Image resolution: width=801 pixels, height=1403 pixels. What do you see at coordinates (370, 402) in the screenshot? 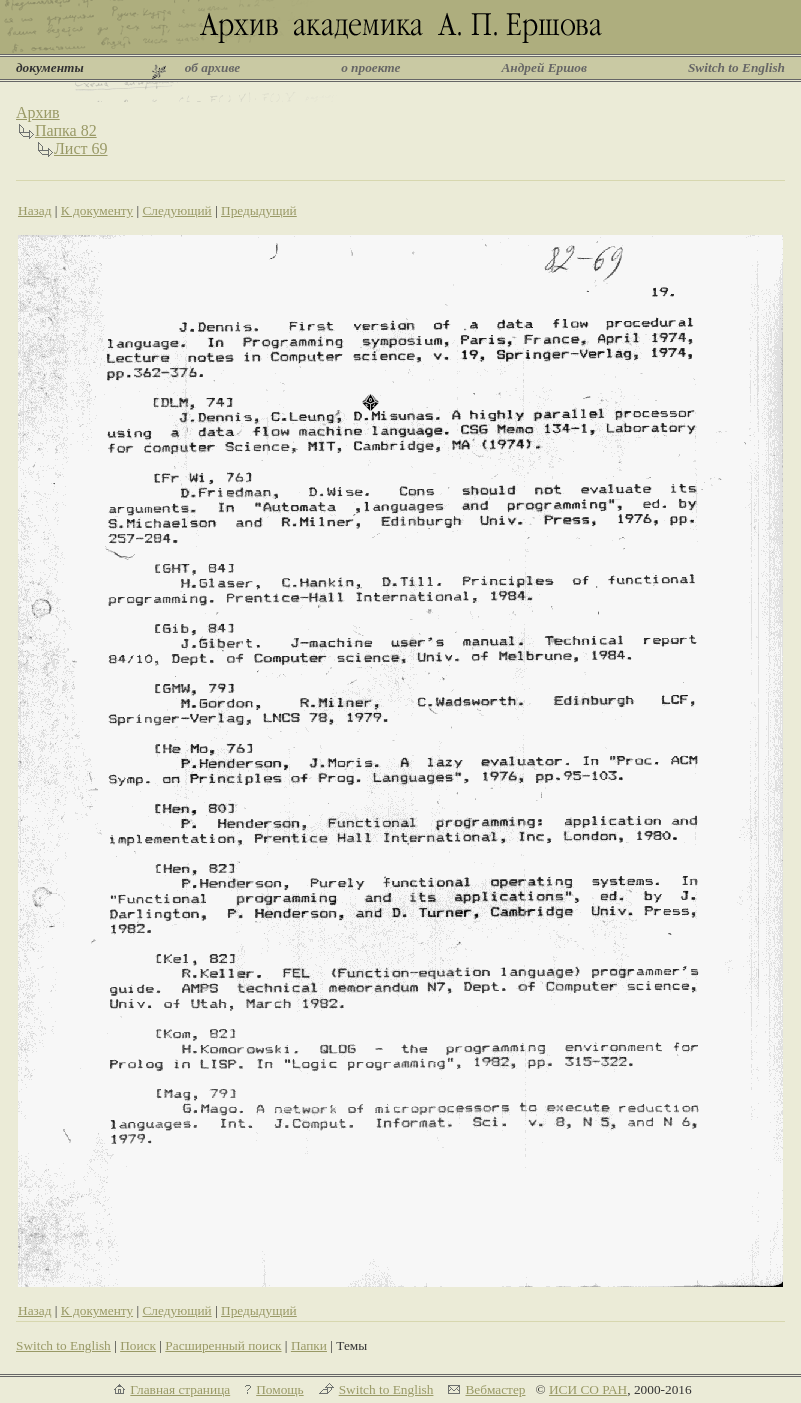
I see `select a 10-sided die for rolling` at bounding box center [370, 402].